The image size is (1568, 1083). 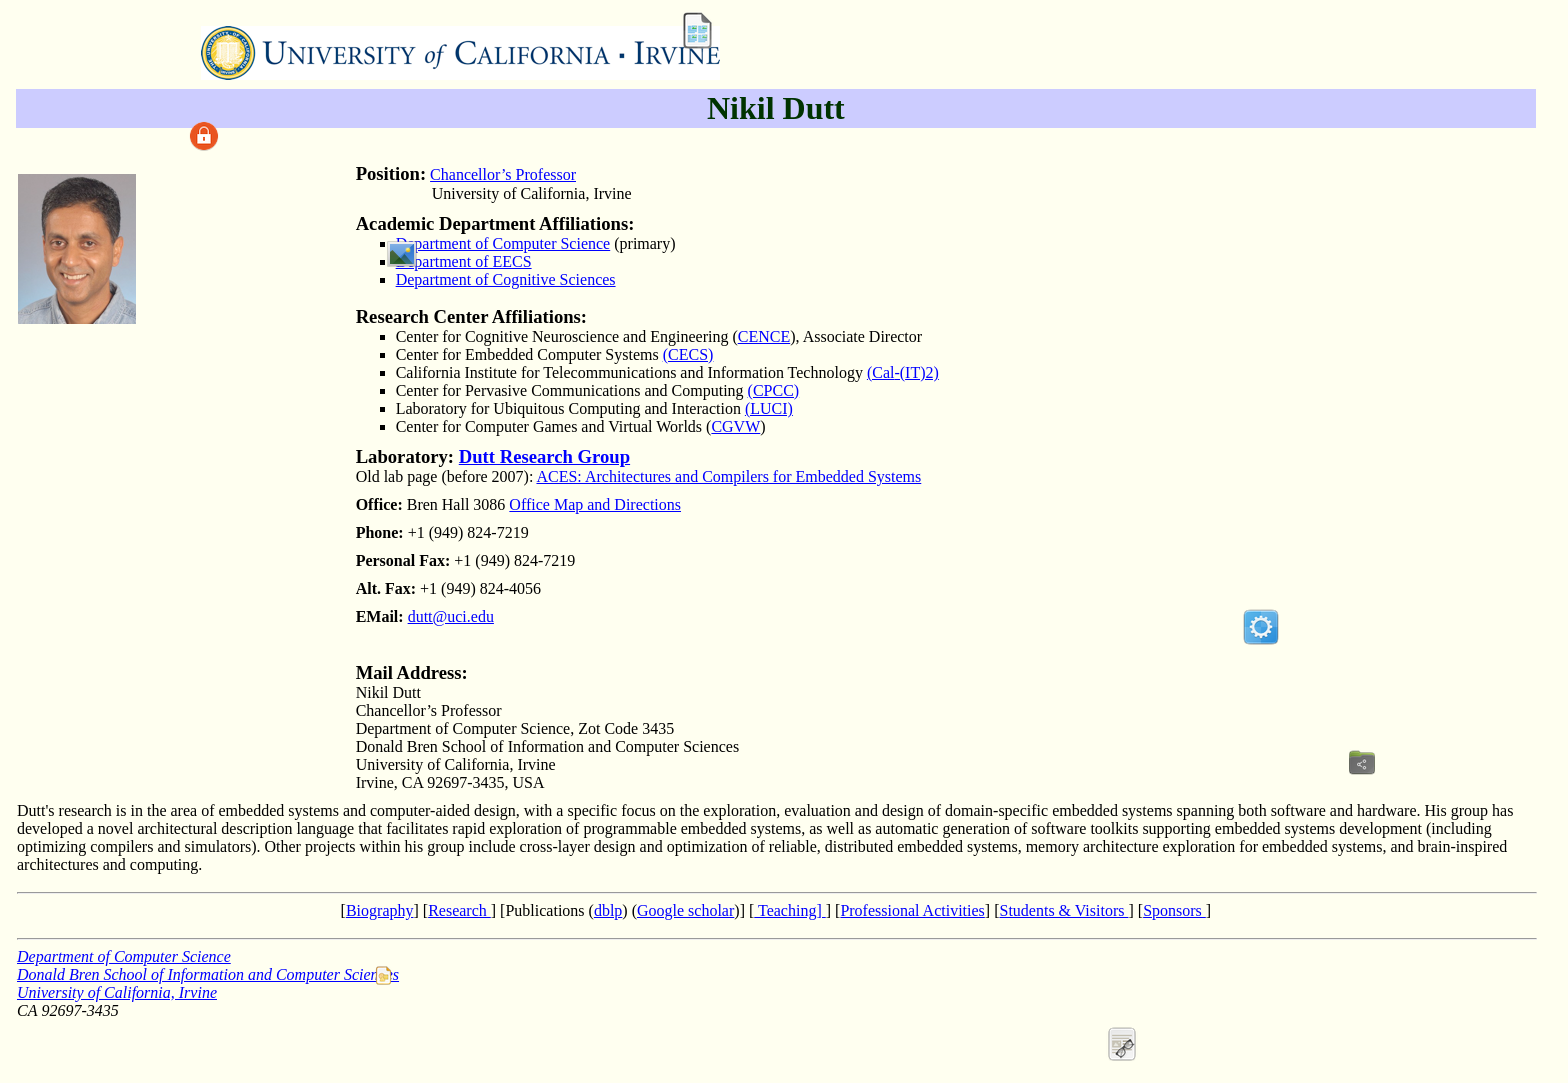 I want to click on a libreoffice draw document file, so click(x=383, y=975).